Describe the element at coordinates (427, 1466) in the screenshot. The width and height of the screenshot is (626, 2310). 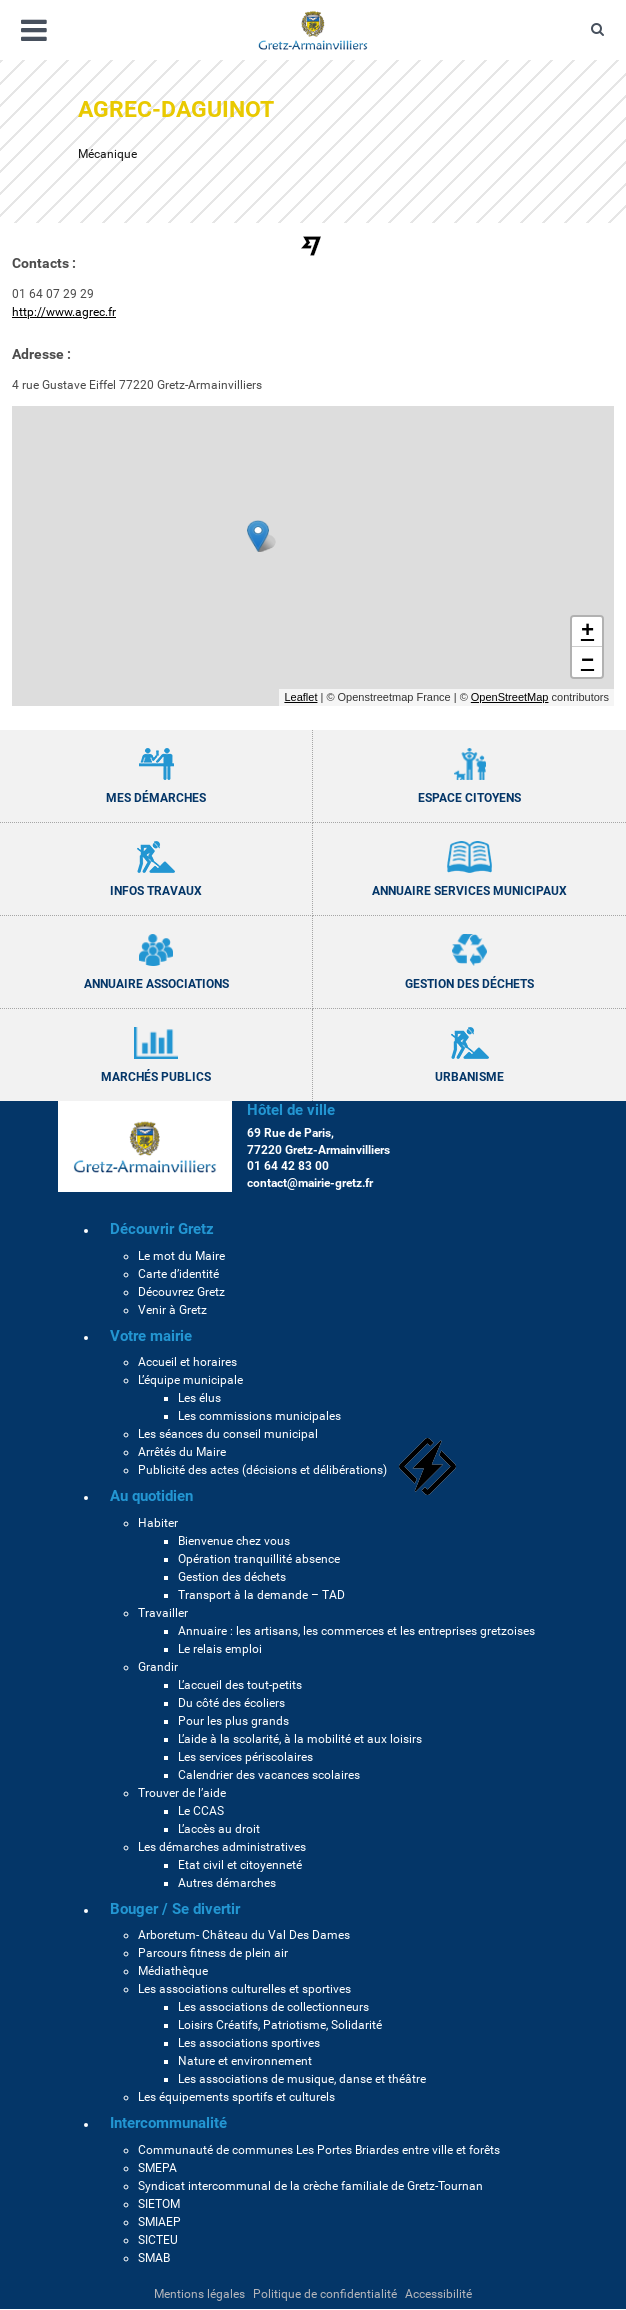
I see `honeybadger application monitoring service logo` at that location.